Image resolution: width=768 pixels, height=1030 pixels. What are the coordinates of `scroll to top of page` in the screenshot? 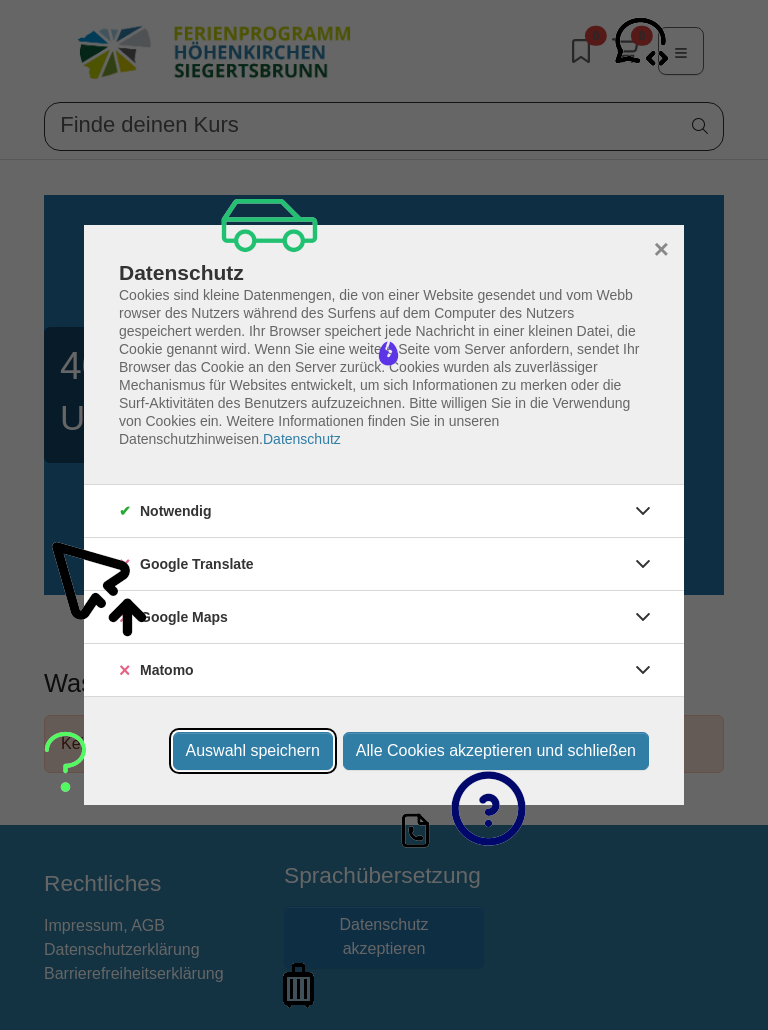 It's located at (94, 584).